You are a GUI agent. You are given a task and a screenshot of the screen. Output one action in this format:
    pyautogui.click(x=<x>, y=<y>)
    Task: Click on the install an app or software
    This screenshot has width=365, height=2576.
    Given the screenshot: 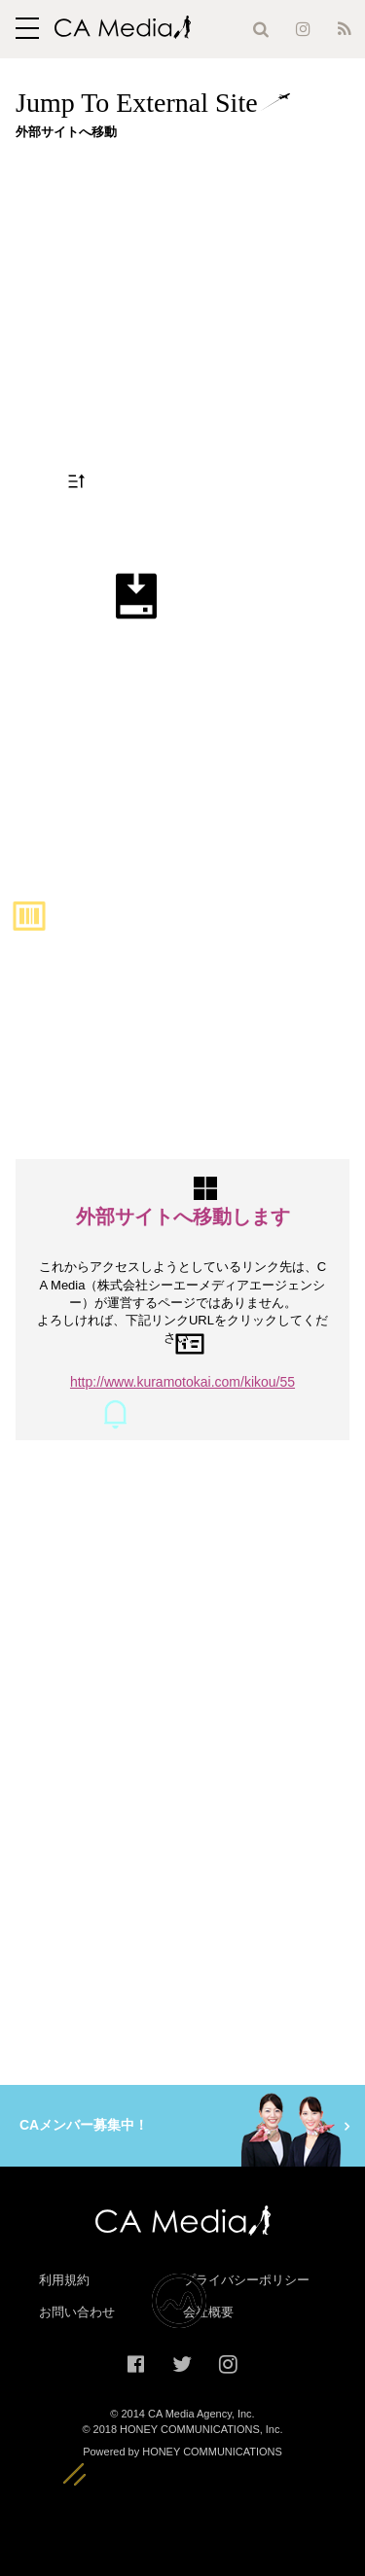 What is the action you would take?
    pyautogui.click(x=136, y=596)
    